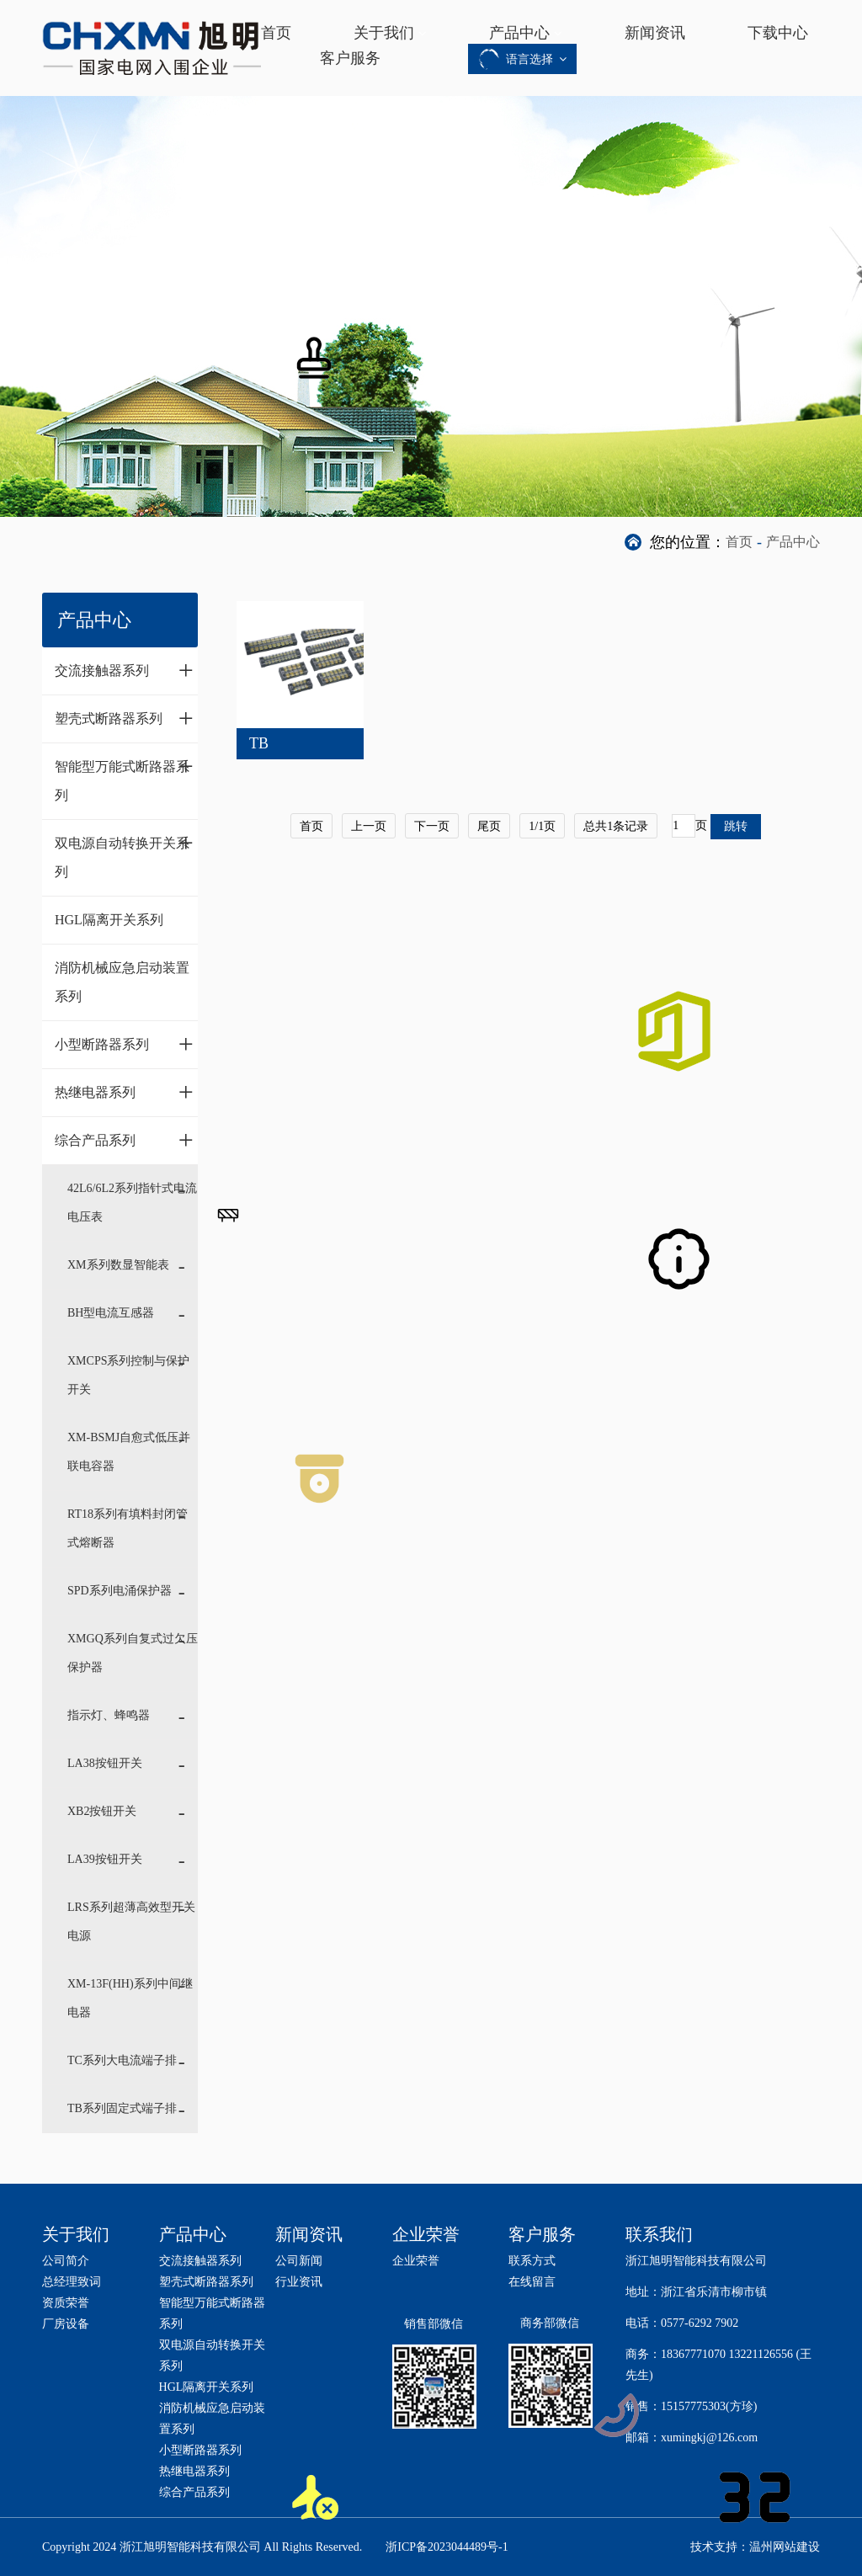 Image resolution: width=862 pixels, height=2576 pixels. What do you see at coordinates (754, 2497) in the screenshot?
I see `indicates item number or position 32 in a list` at bounding box center [754, 2497].